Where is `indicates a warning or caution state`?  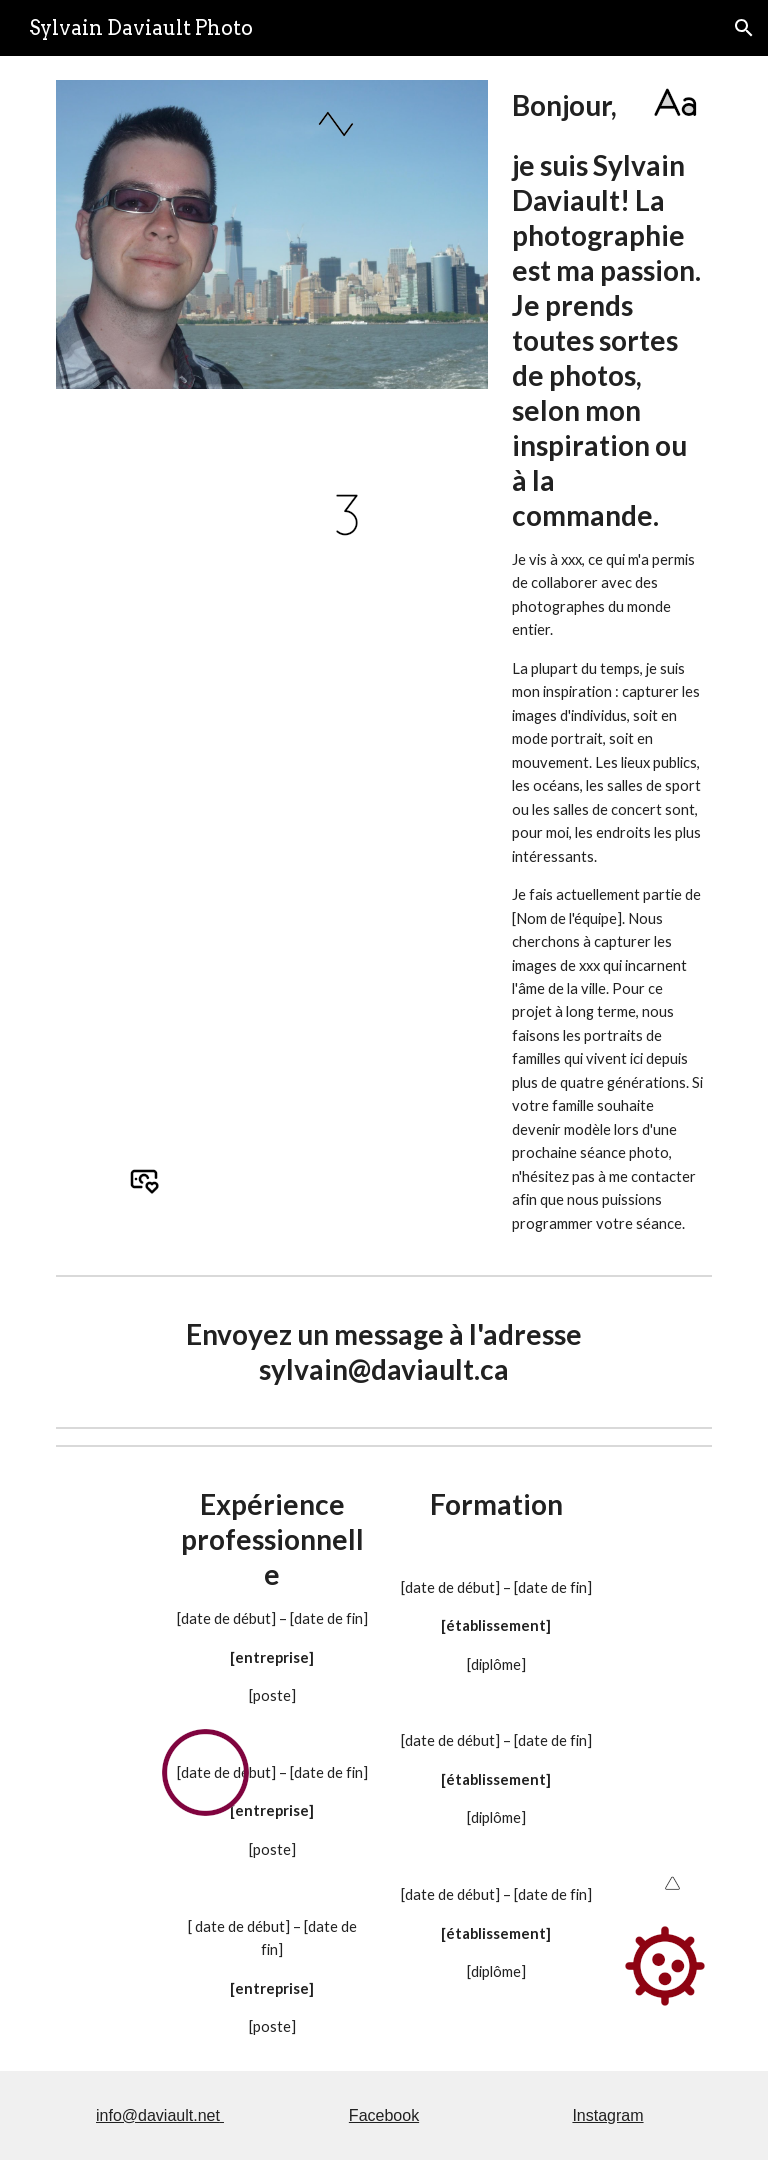
indicates a warning or caution state is located at coordinates (672, 1883).